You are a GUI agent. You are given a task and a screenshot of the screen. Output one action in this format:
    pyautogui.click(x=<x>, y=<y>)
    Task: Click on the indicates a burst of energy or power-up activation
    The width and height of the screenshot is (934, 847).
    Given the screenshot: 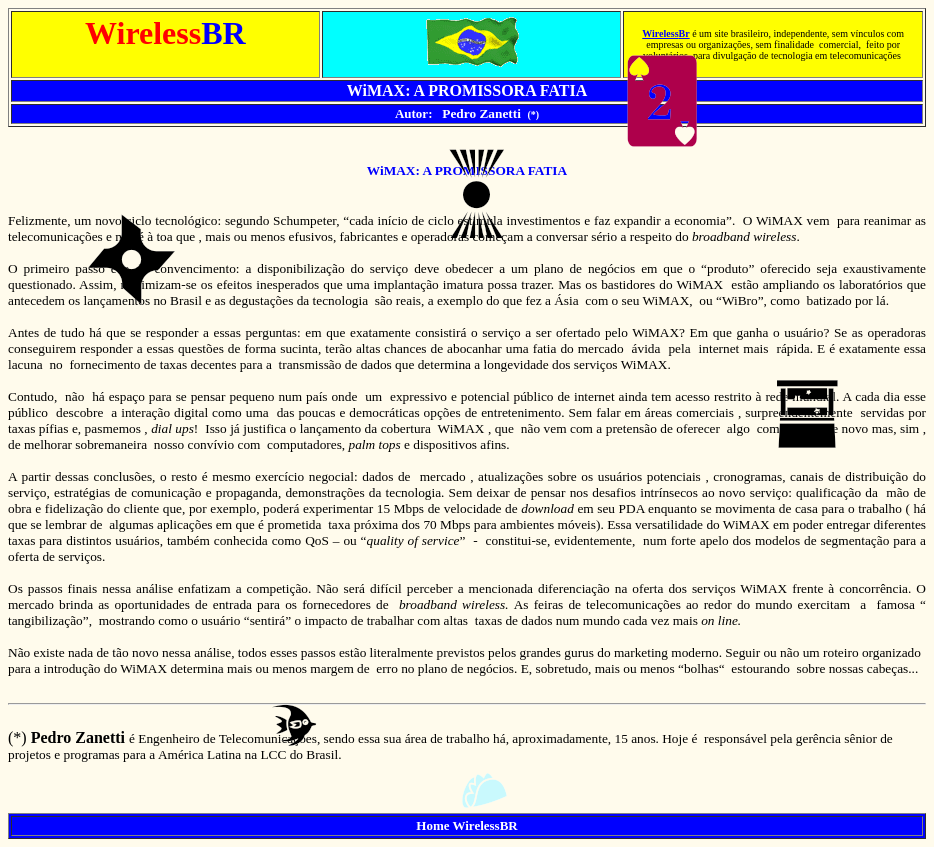 What is the action you would take?
    pyautogui.click(x=475, y=194)
    